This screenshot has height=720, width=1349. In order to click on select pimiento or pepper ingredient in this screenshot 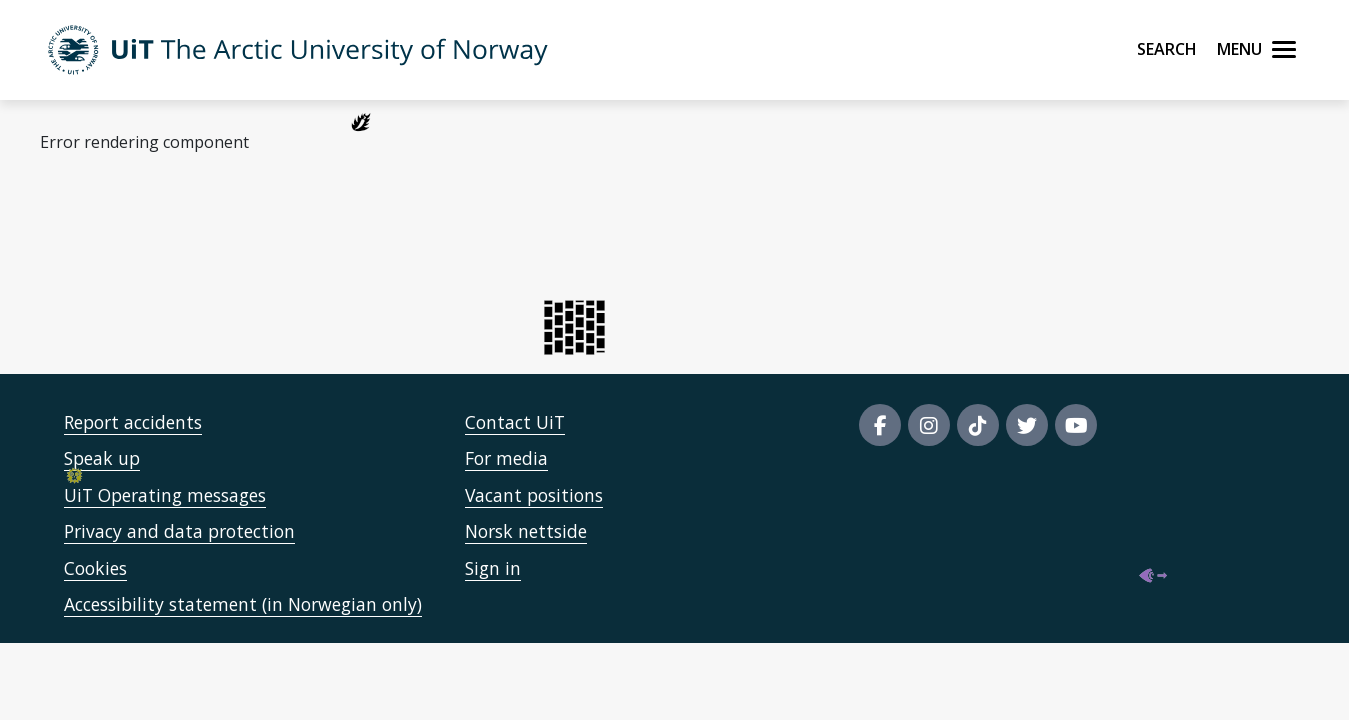, I will do `click(361, 122)`.